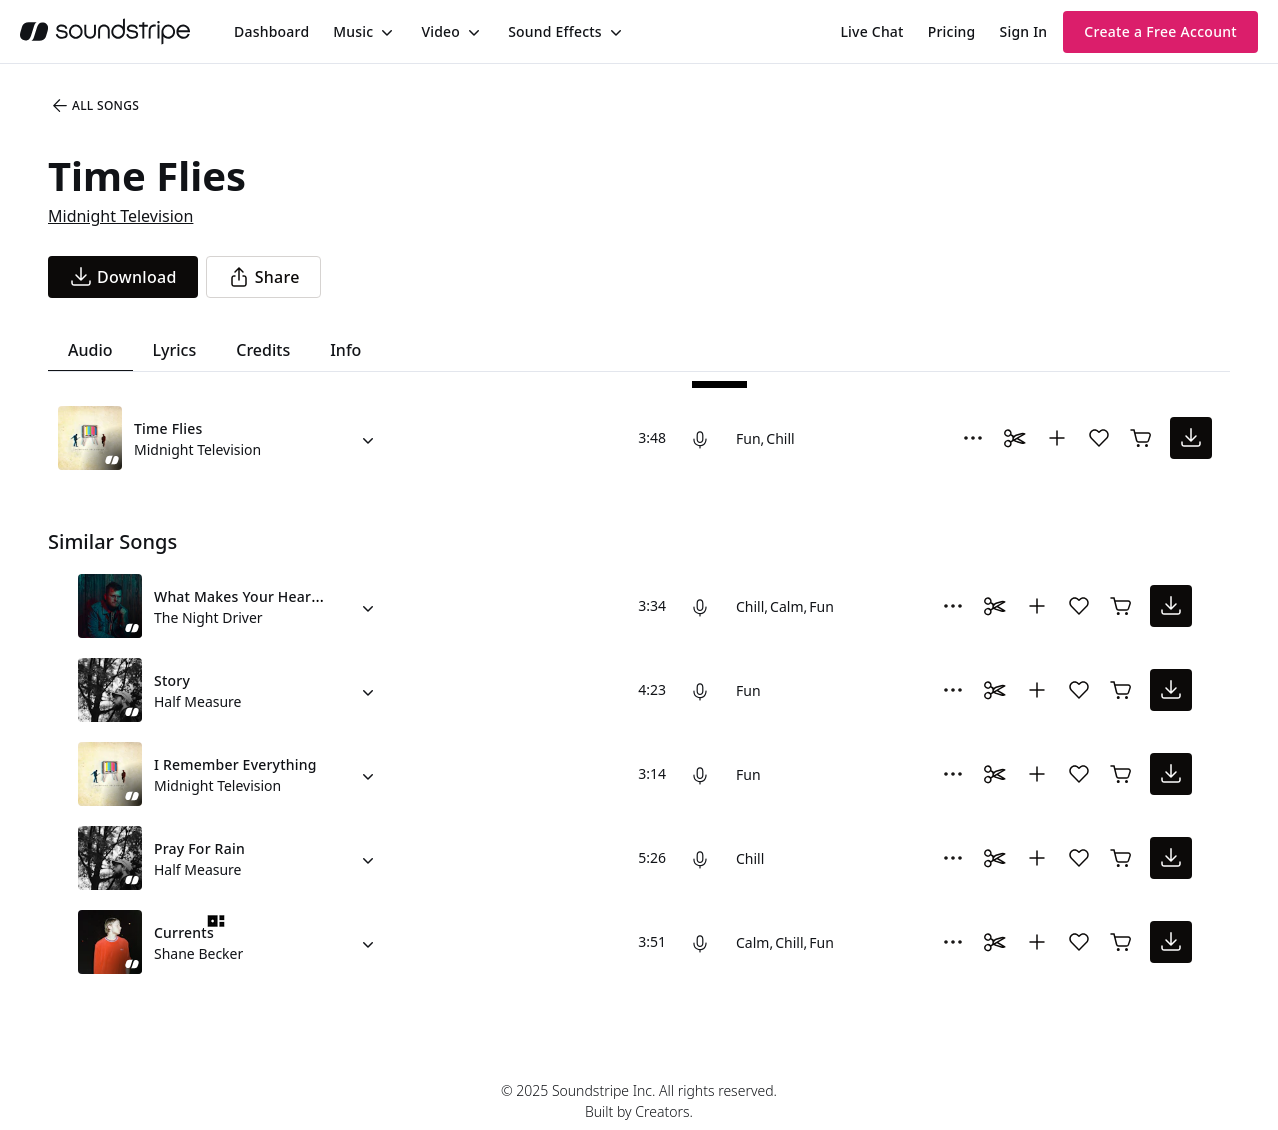 This screenshot has width=1278, height=1130. What do you see at coordinates (719, 384) in the screenshot?
I see `insert a horizontal divider line` at bounding box center [719, 384].